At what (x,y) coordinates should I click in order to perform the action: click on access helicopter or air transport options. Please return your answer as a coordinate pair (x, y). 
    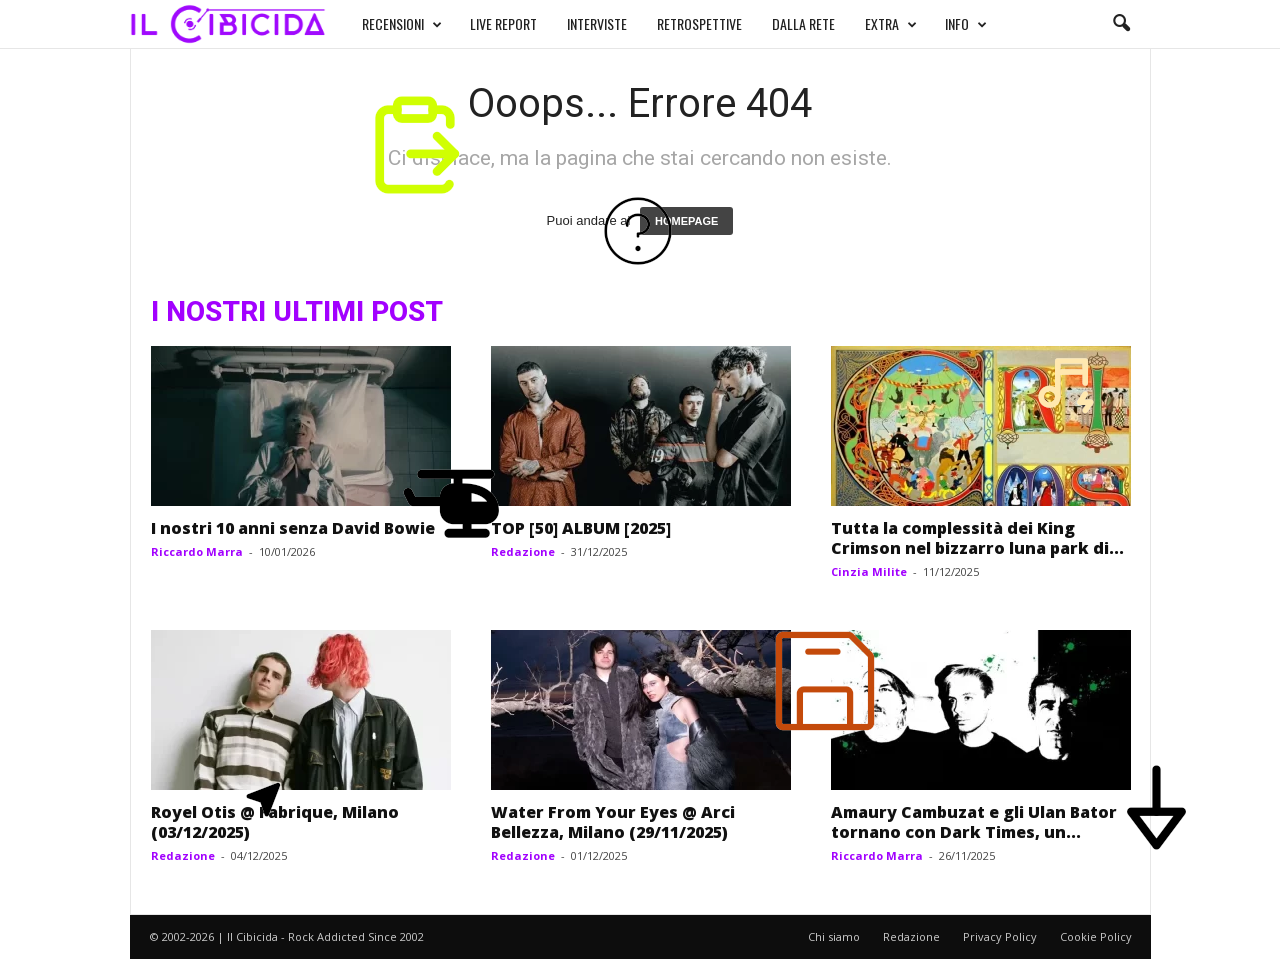
    Looking at the image, I should click on (453, 501).